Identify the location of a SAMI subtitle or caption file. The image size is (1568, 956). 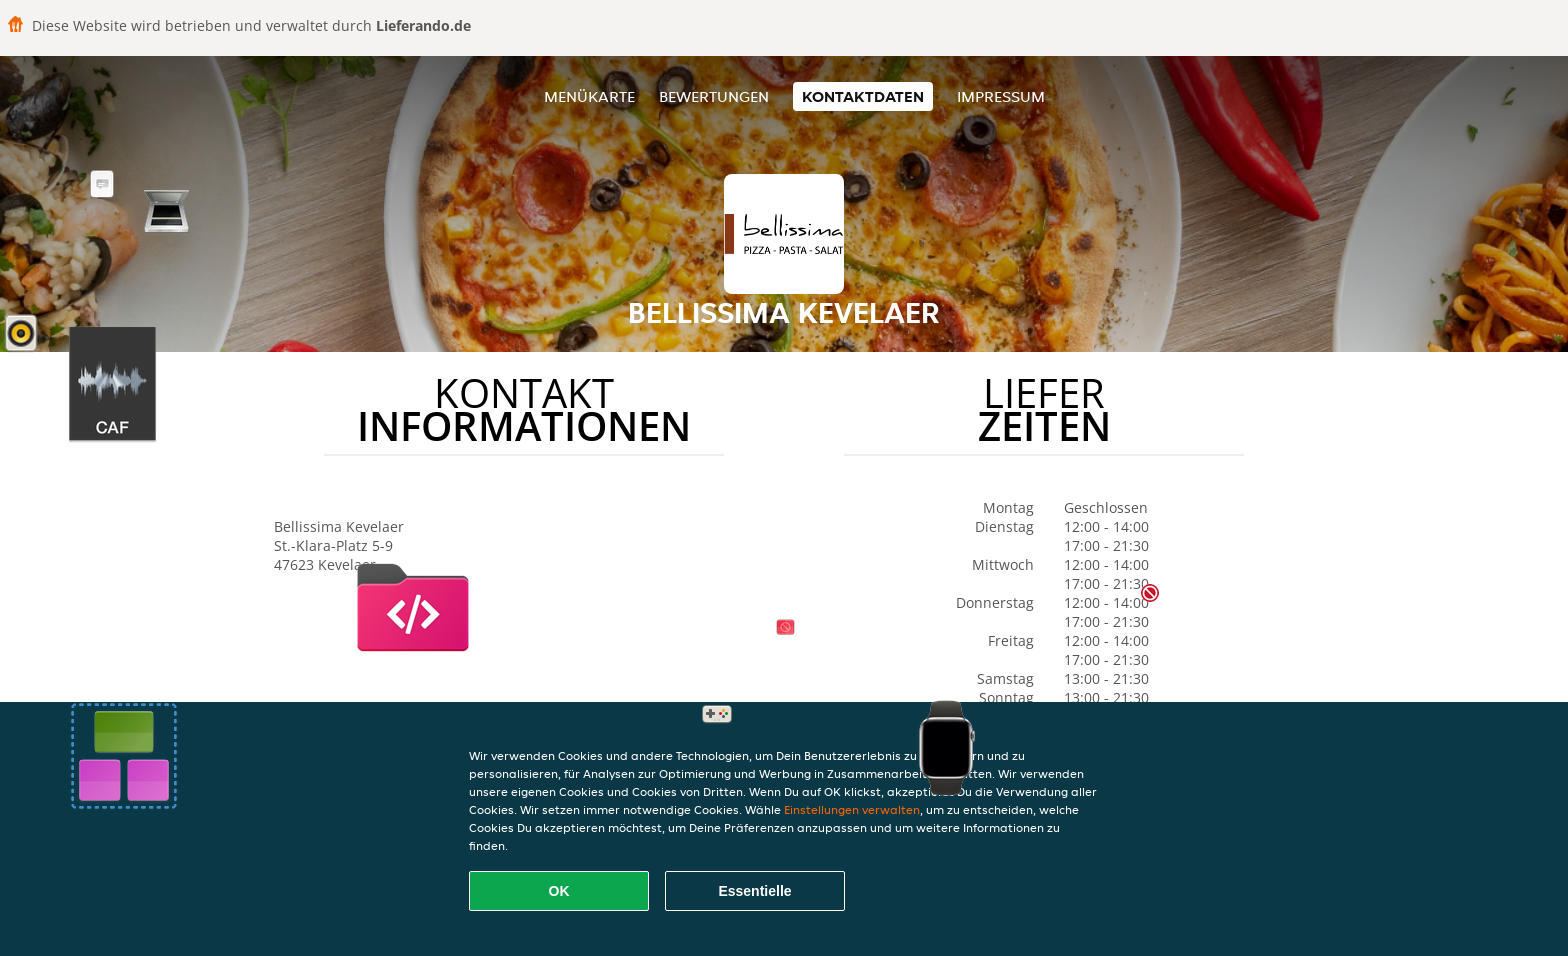
(102, 184).